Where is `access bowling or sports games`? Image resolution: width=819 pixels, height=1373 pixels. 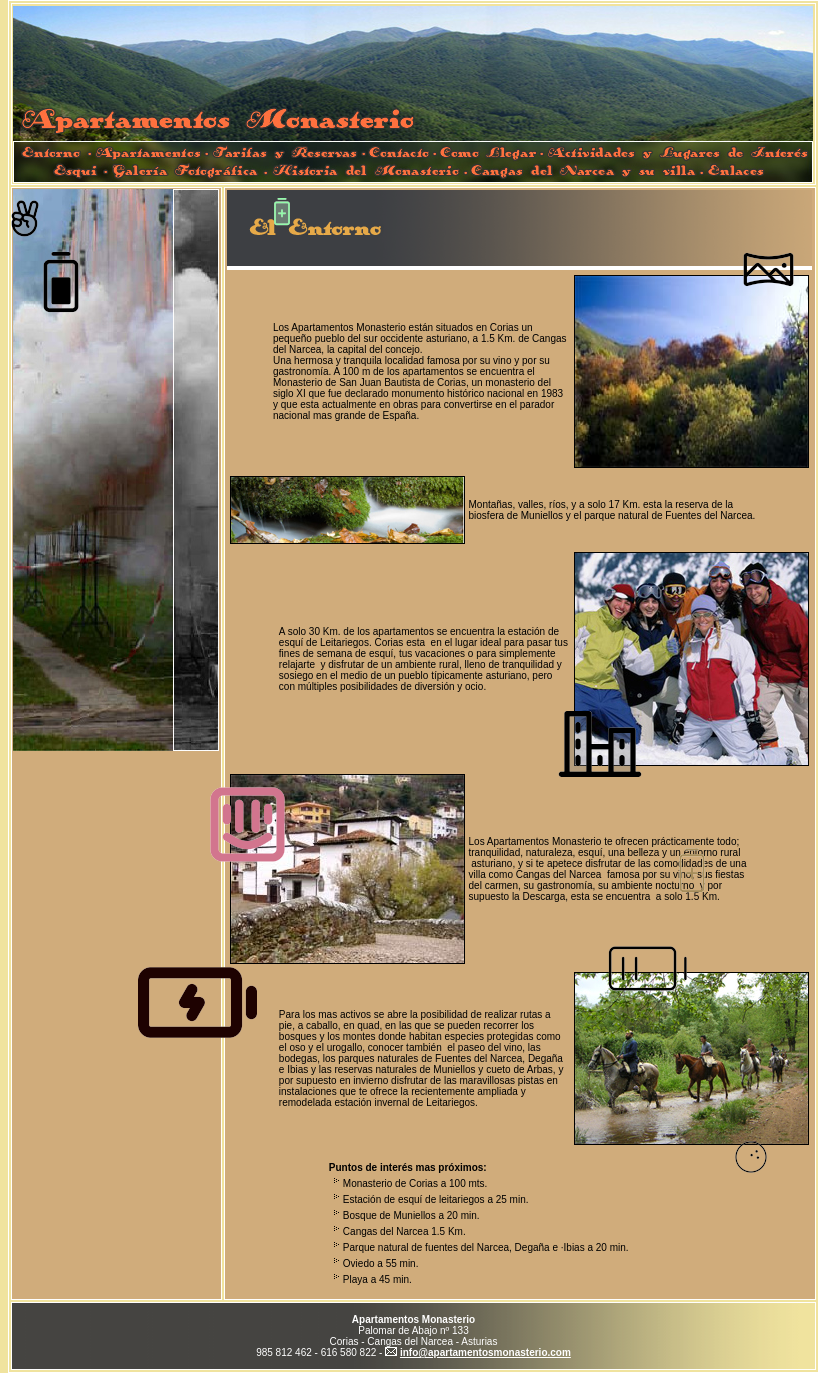 access bowling or sports games is located at coordinates (751, 1157).